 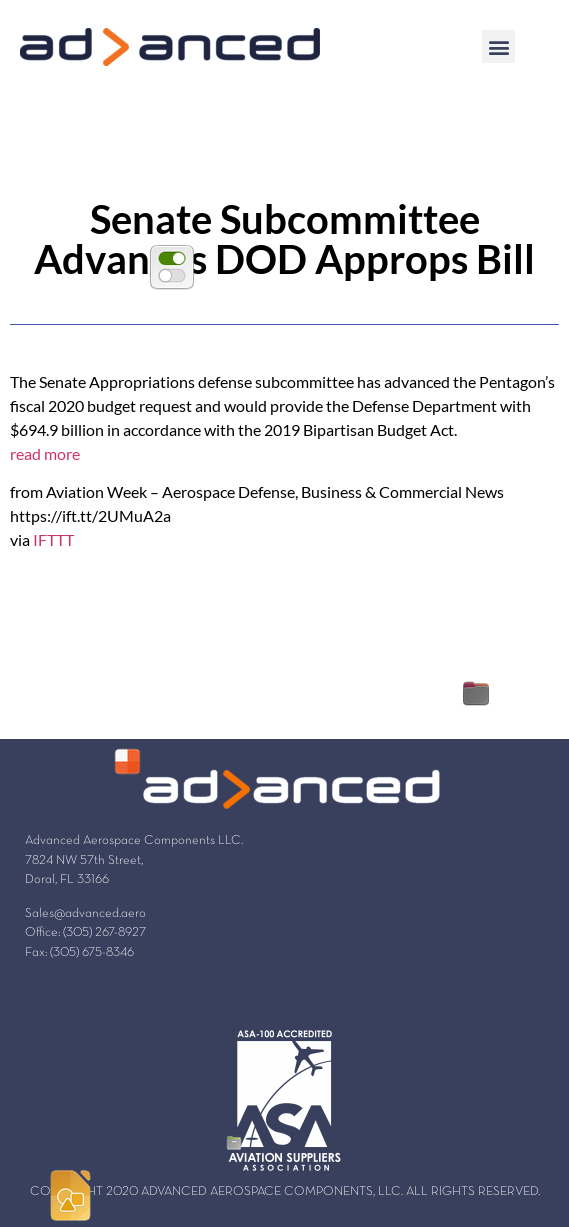 What do you see at coordinates (172, 267) in the screenshot?
I see `open unity tweak tool settings` at bounding box center [172, 267].